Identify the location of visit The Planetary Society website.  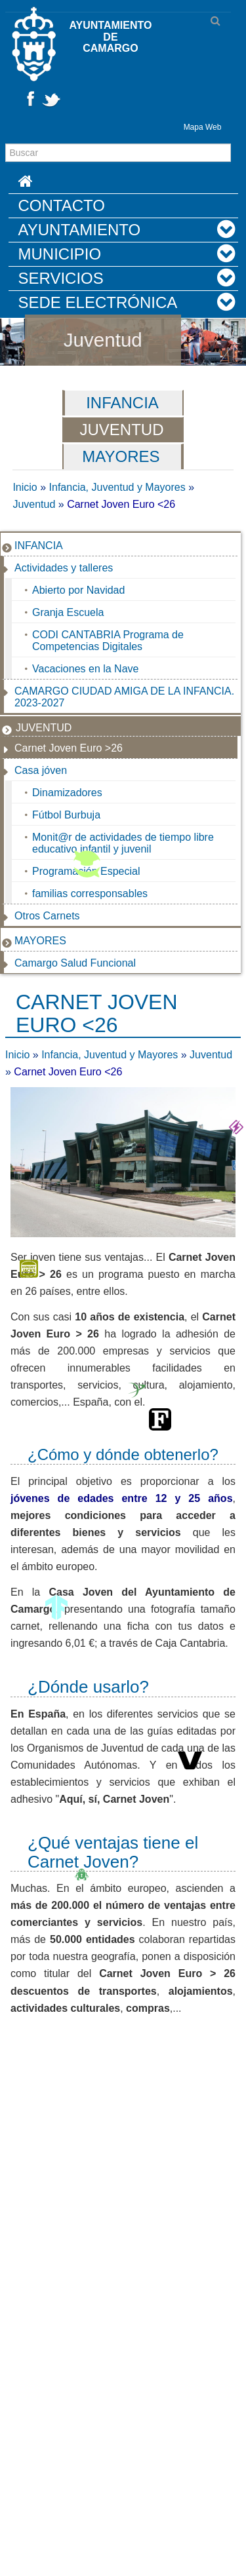
(136, 1390).